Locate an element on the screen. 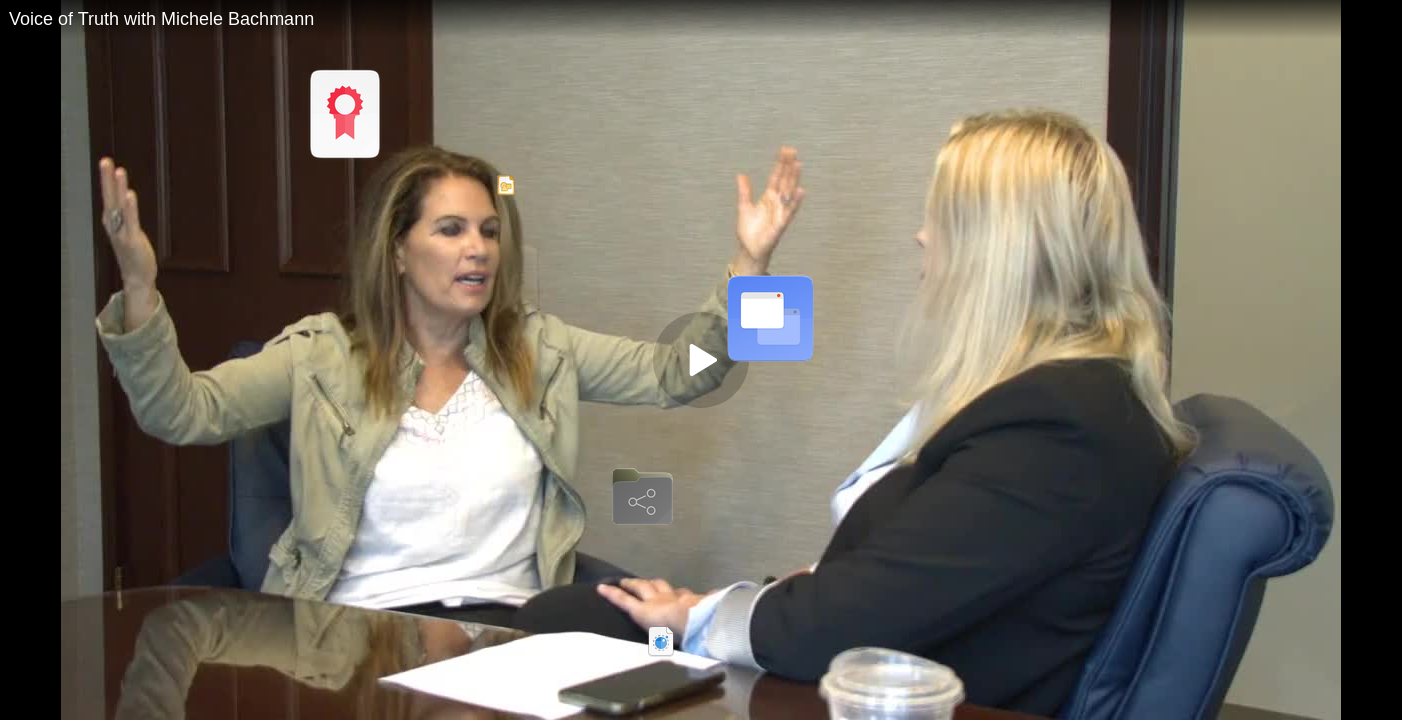 The image size is (1402, 720). open a graphics template file is located at coordinates (506, 185).